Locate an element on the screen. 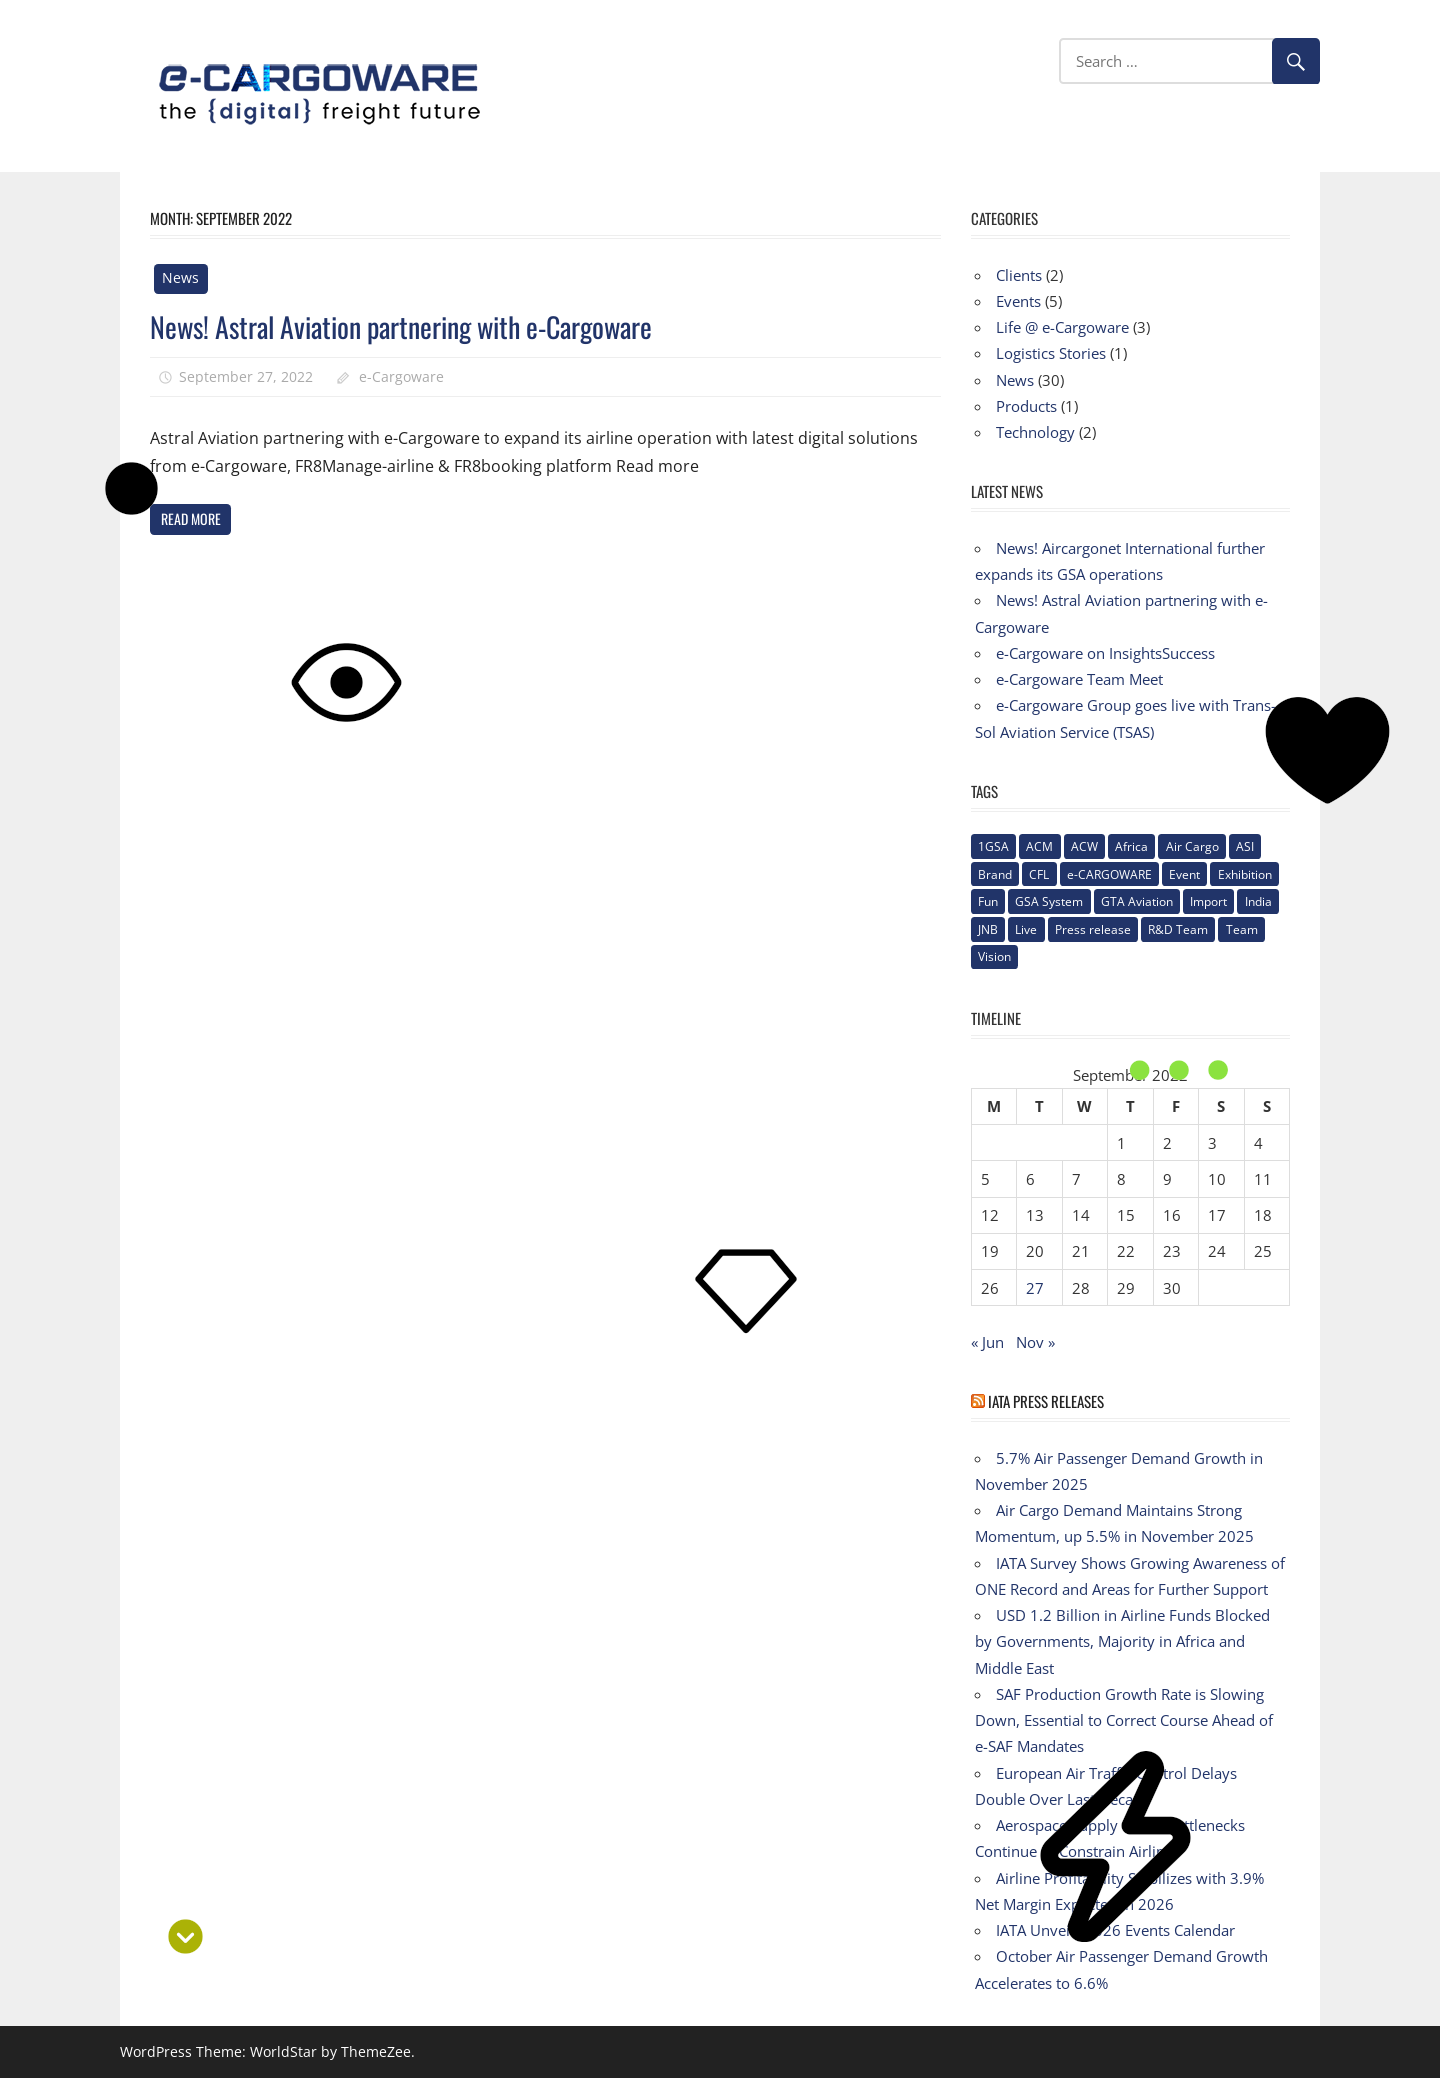 The image size is (1440, 2078). view or preview content is located at coordinates (346, 682).